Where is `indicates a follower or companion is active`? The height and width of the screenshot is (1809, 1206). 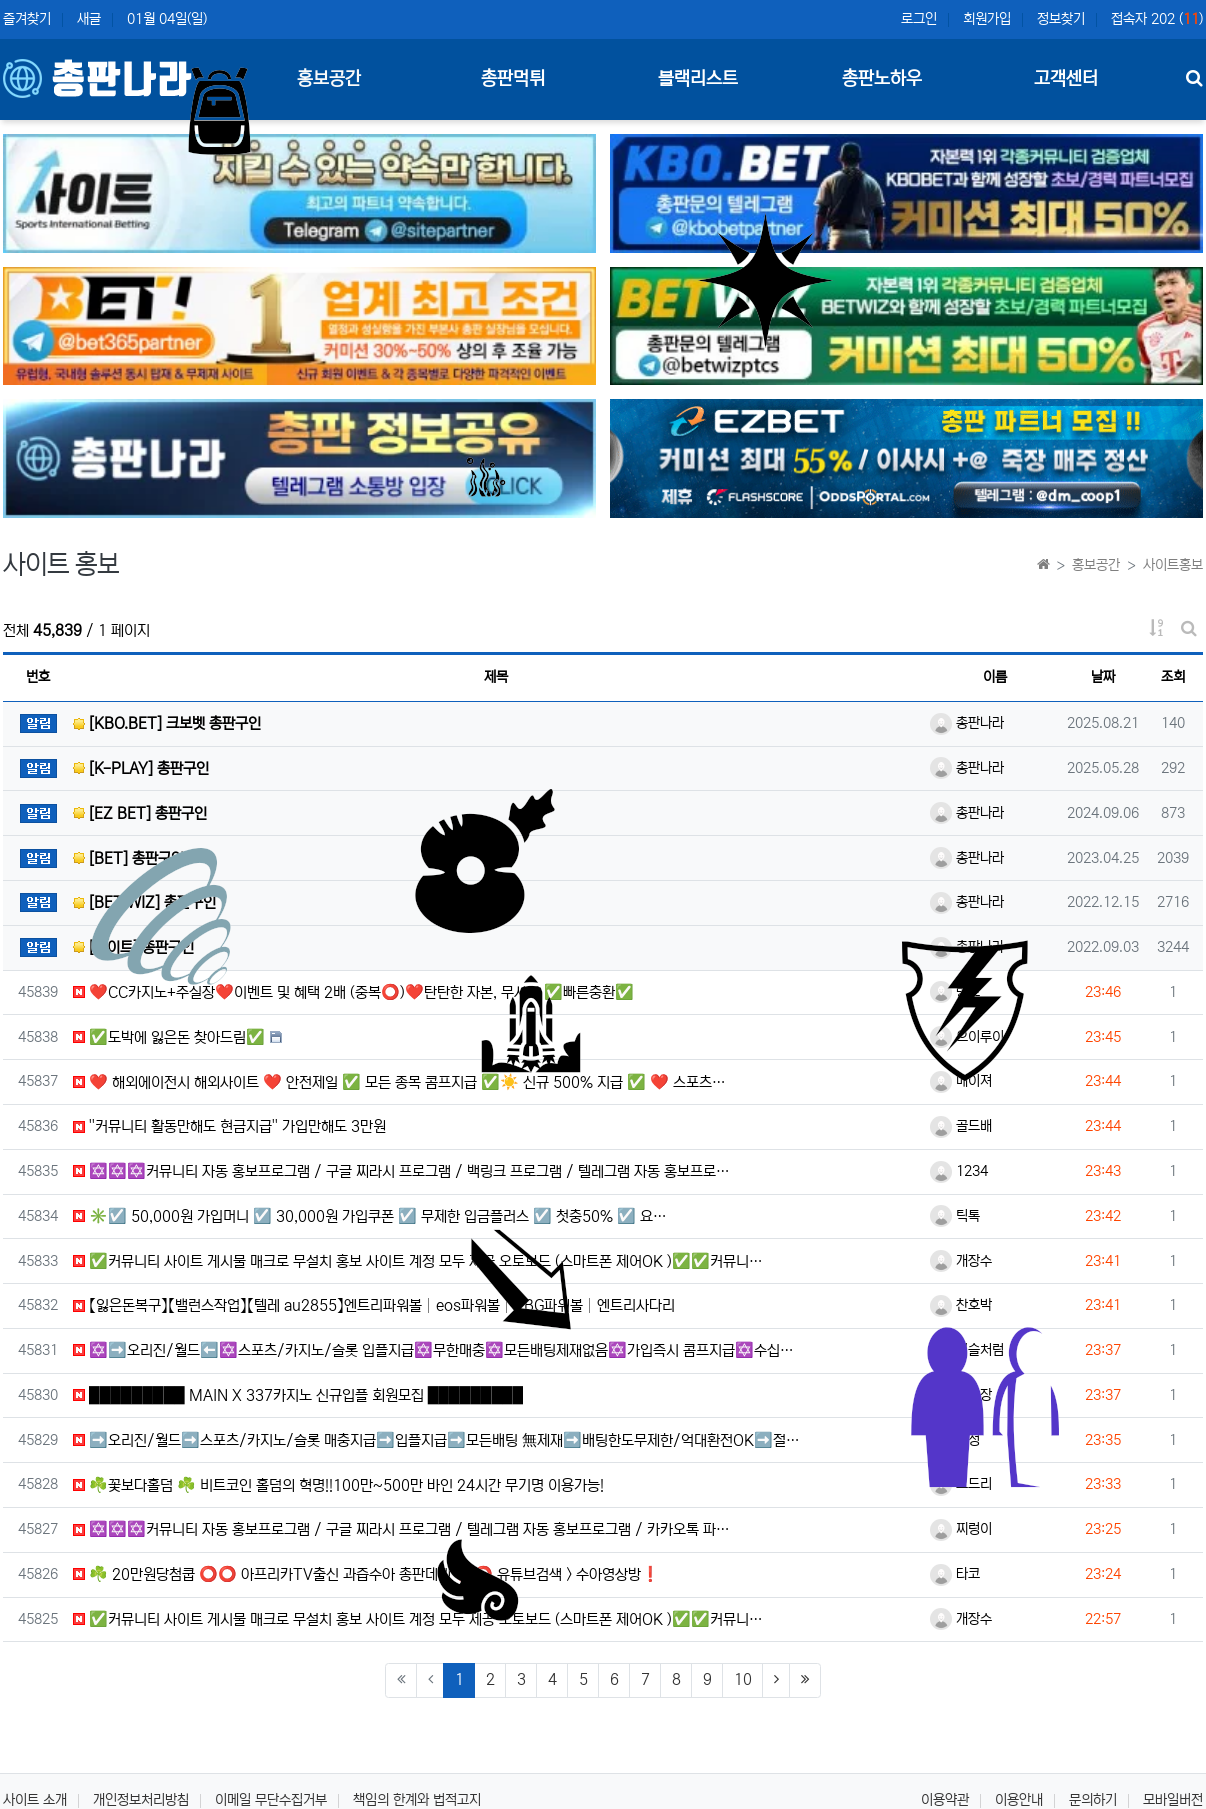 indicates a follower or companion is active is located at coordinates (989, 1407).